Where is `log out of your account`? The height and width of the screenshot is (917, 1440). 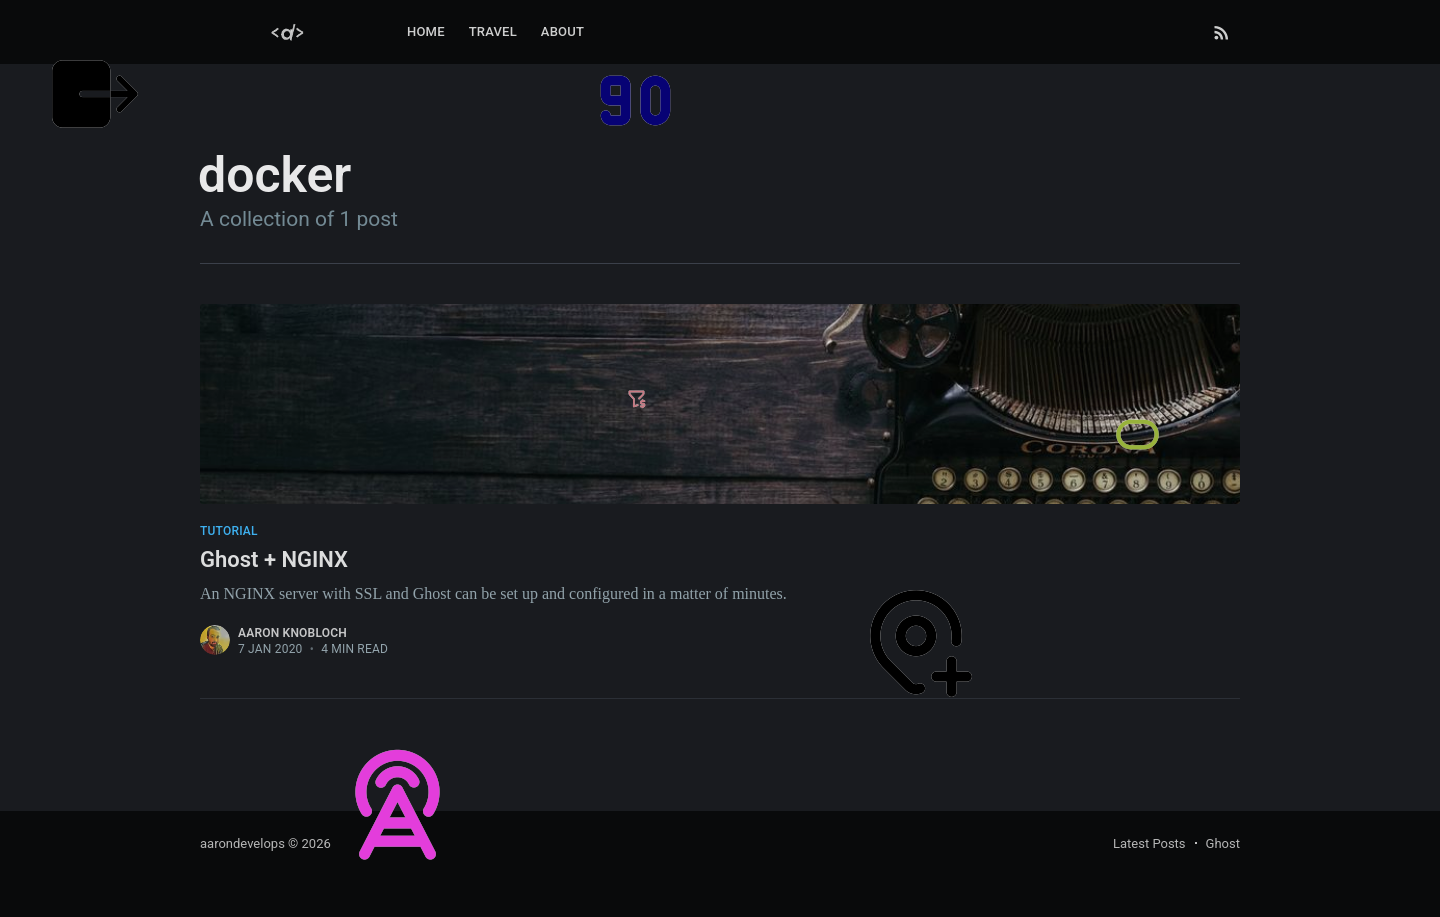
log out of your account is located at coordinates (95, 94).